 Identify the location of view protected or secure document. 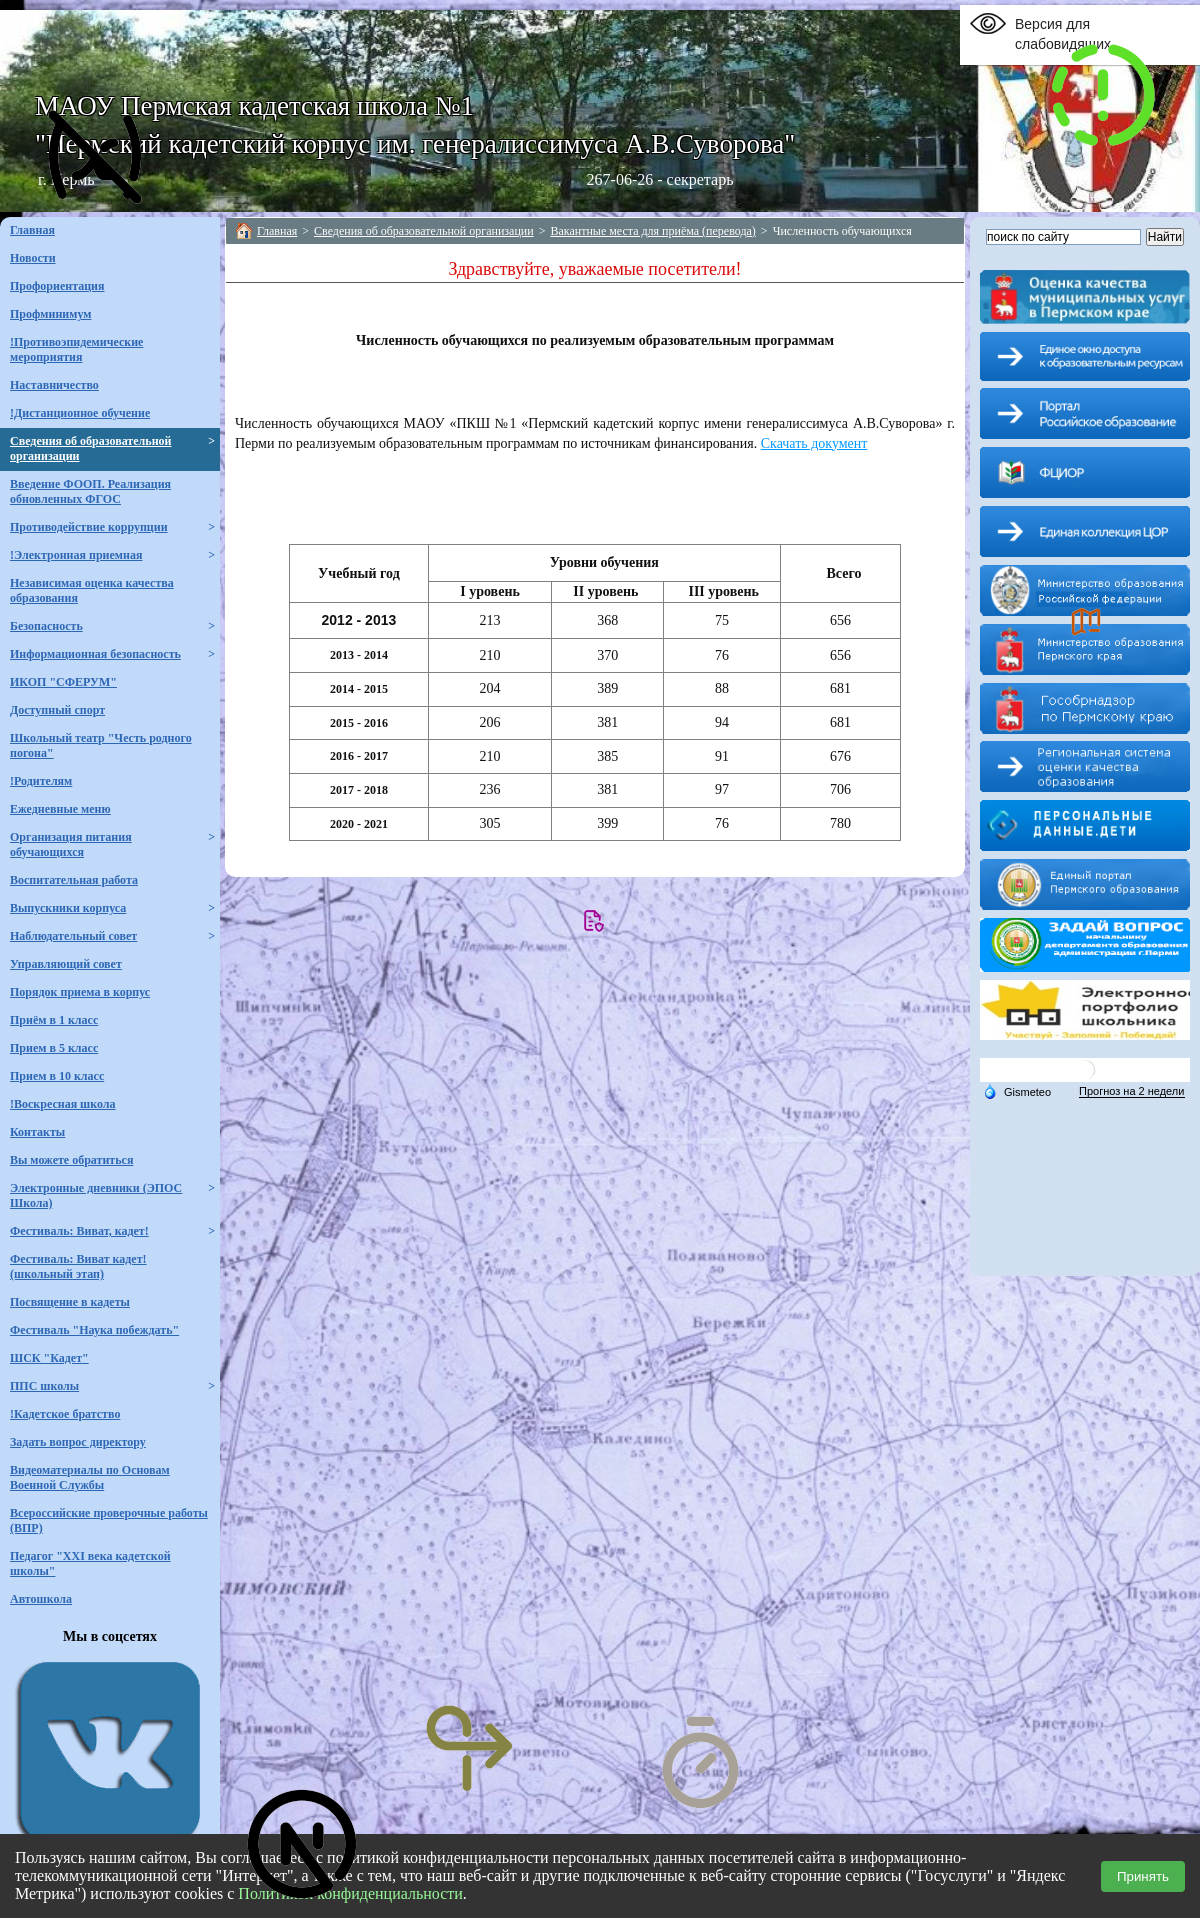
(593, 920).